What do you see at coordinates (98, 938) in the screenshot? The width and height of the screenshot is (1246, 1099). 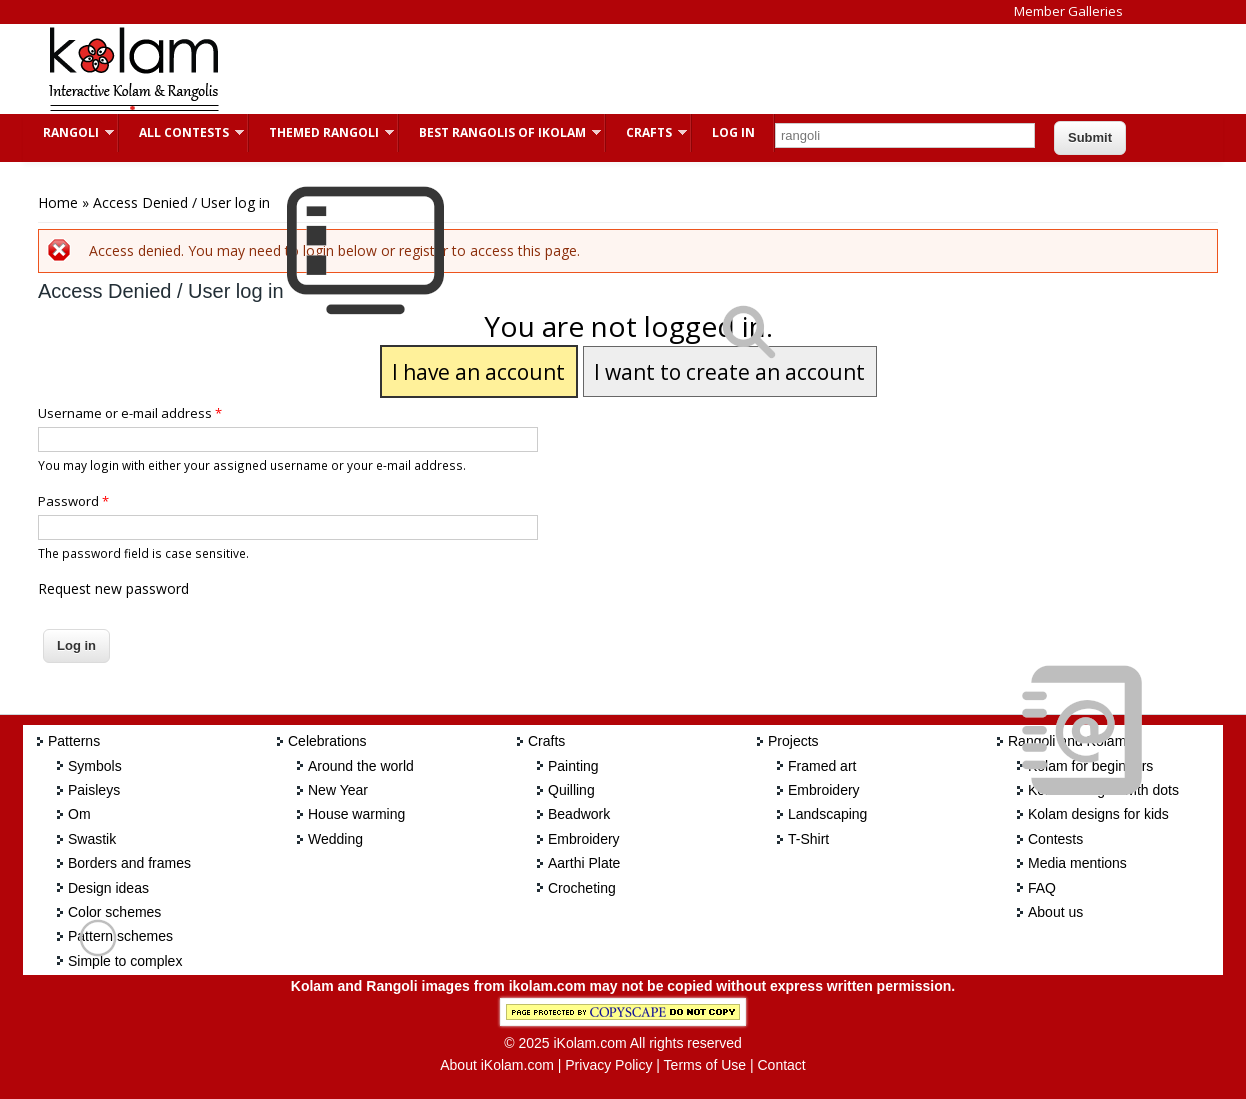 I see `unselected radio button option` at bounding box center [98, 938].